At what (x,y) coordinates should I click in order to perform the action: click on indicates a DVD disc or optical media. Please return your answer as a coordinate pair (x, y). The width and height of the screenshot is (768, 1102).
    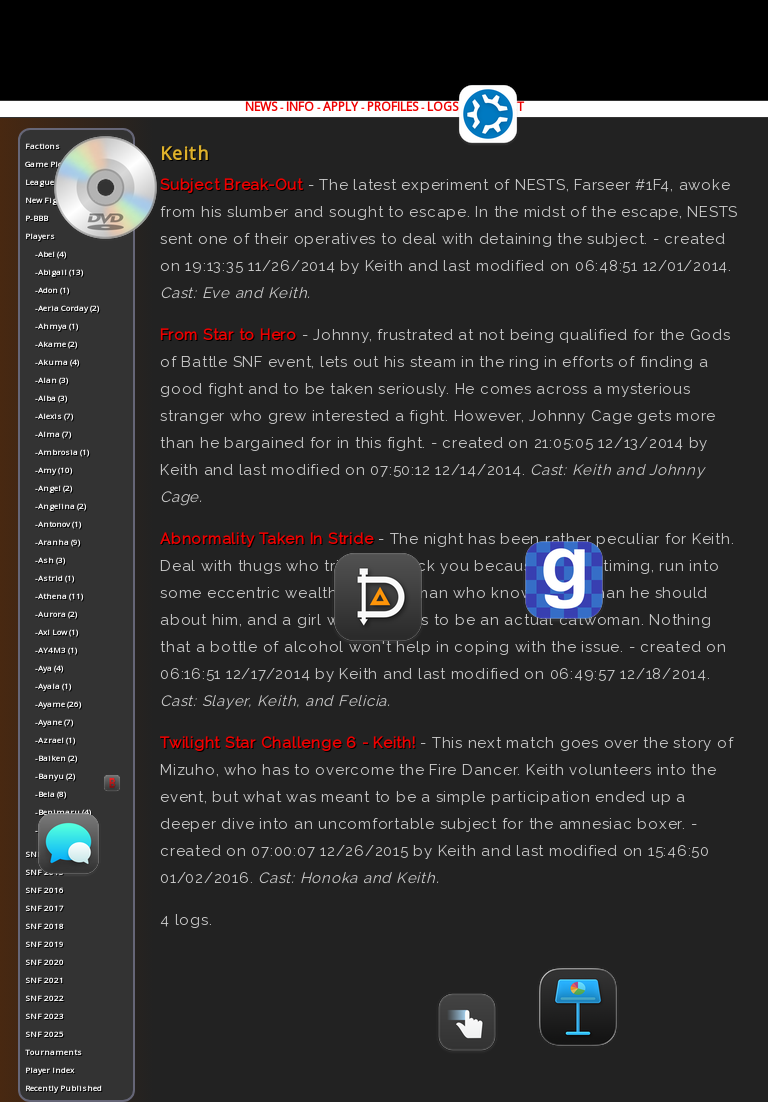
    Looking at the image, I should click on (105, 187).